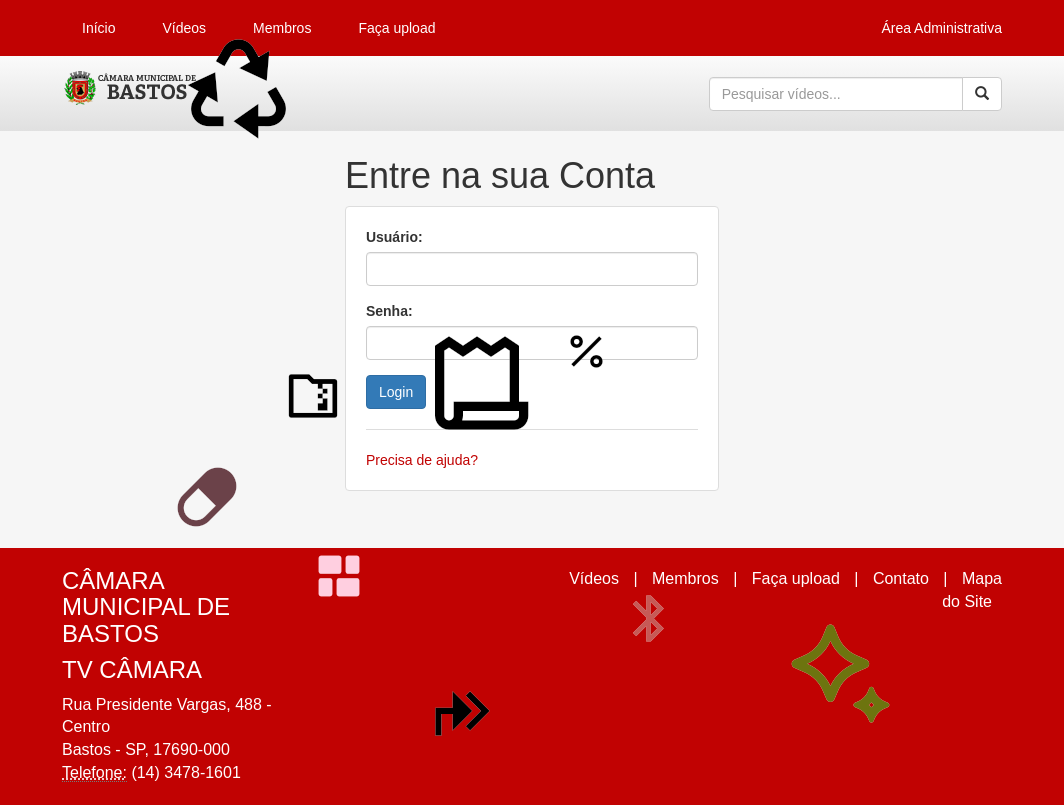 Image resolution: width=1064 pixels, height=805 pixels. What do you see at coordinates (460, 714) in the screenshot?
I see `forward message to multiple recipients` at bounding box center [460, 714].